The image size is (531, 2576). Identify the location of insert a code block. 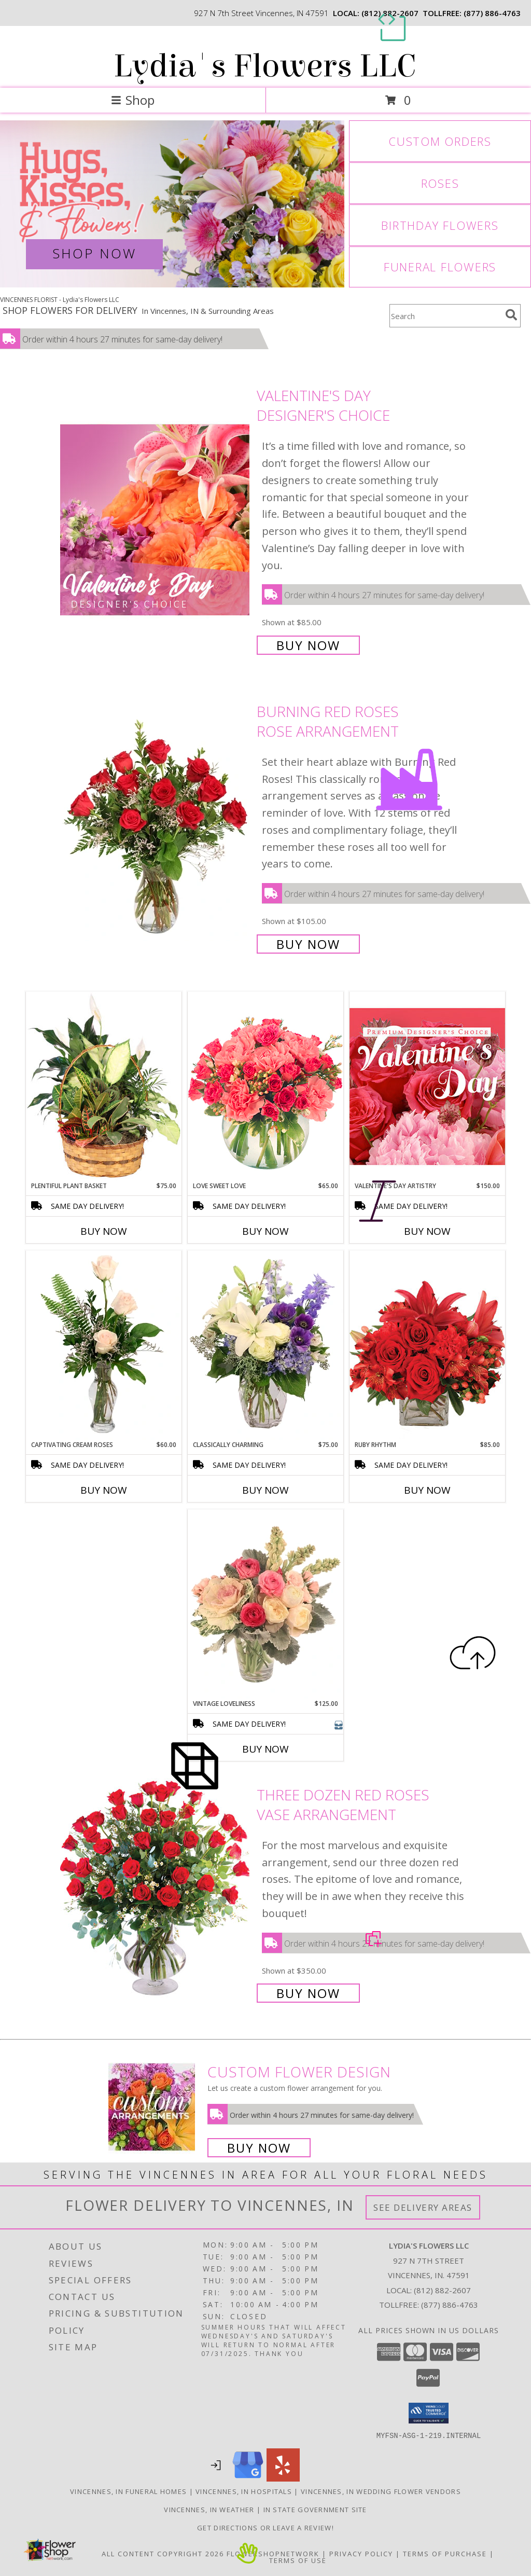
(393, 29).